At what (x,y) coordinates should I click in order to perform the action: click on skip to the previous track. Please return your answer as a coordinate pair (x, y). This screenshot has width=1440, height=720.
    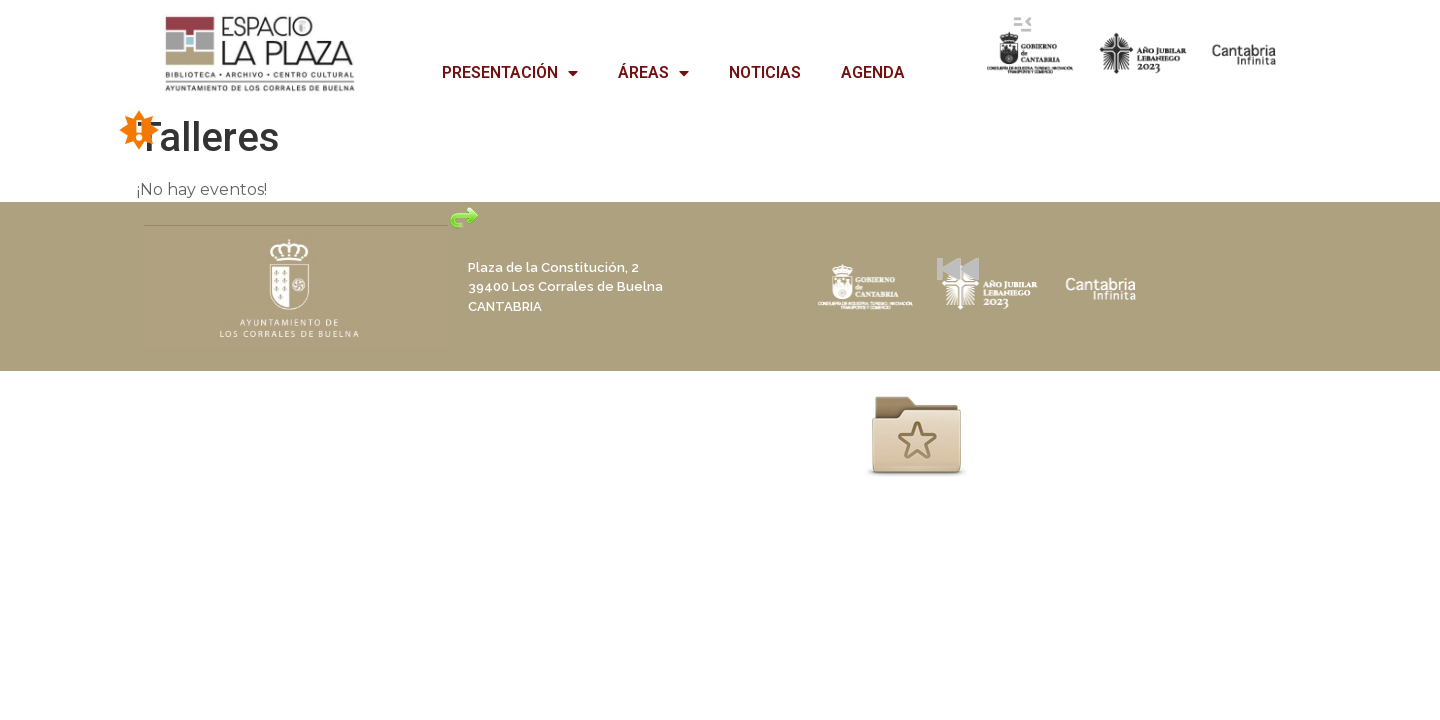
    Looking at the image, I should click on (958, 269).